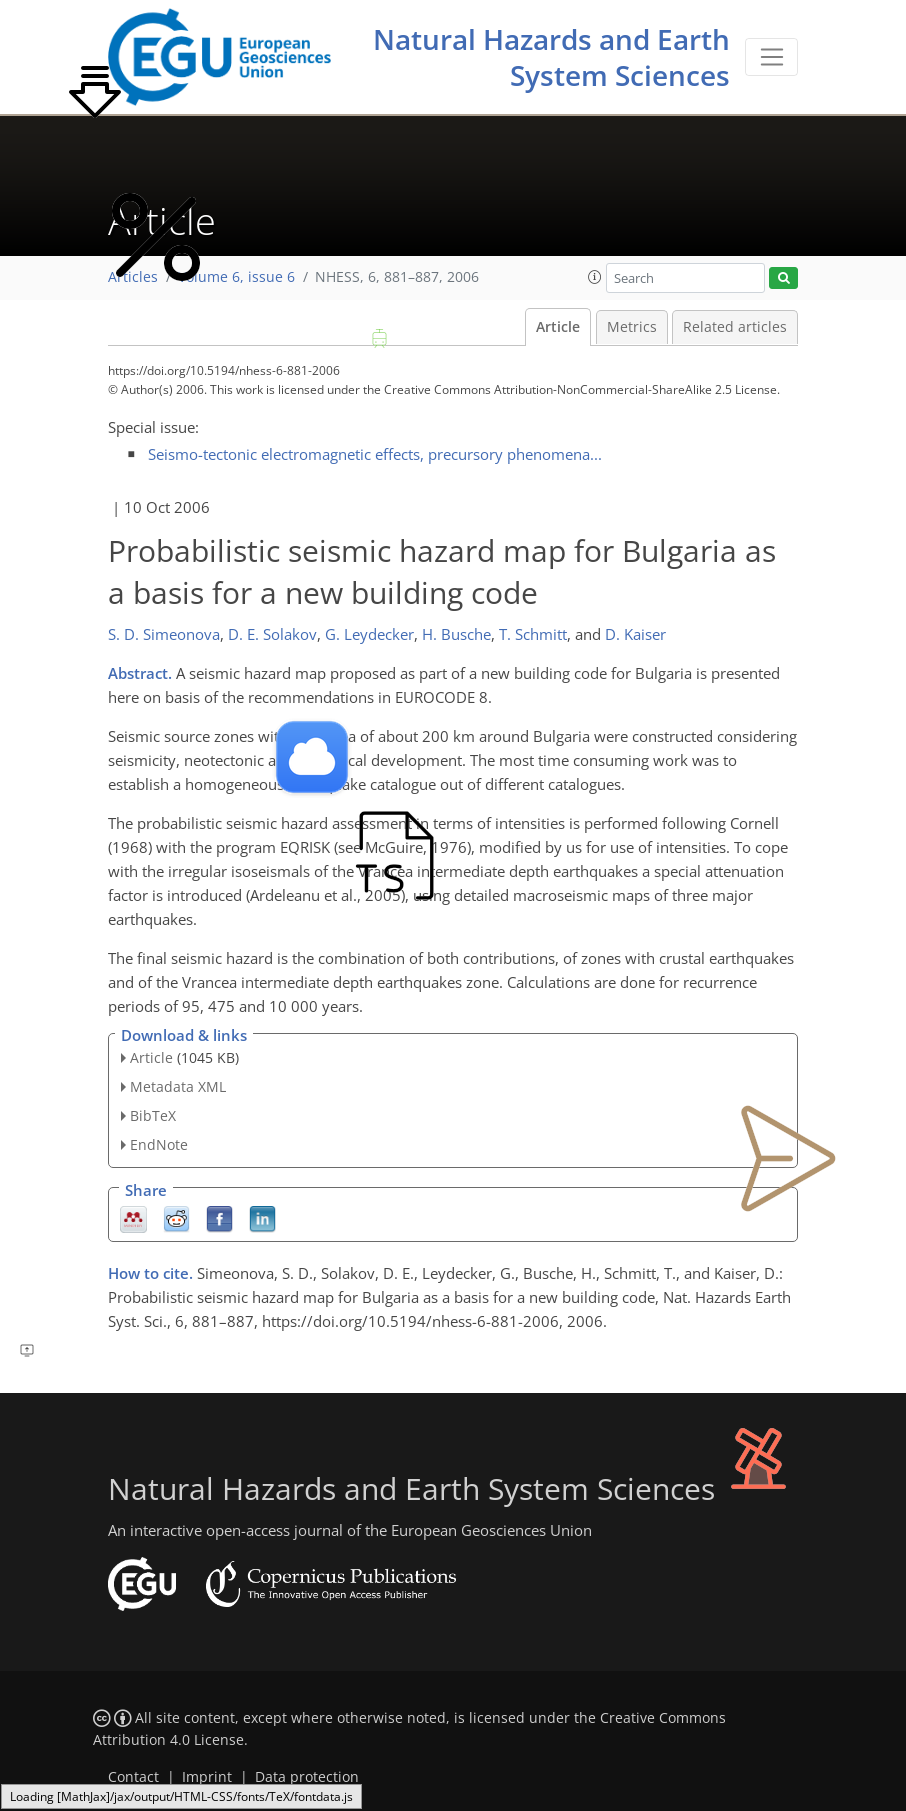  I want to click on upload file to display or screen, so click(27, 1350).